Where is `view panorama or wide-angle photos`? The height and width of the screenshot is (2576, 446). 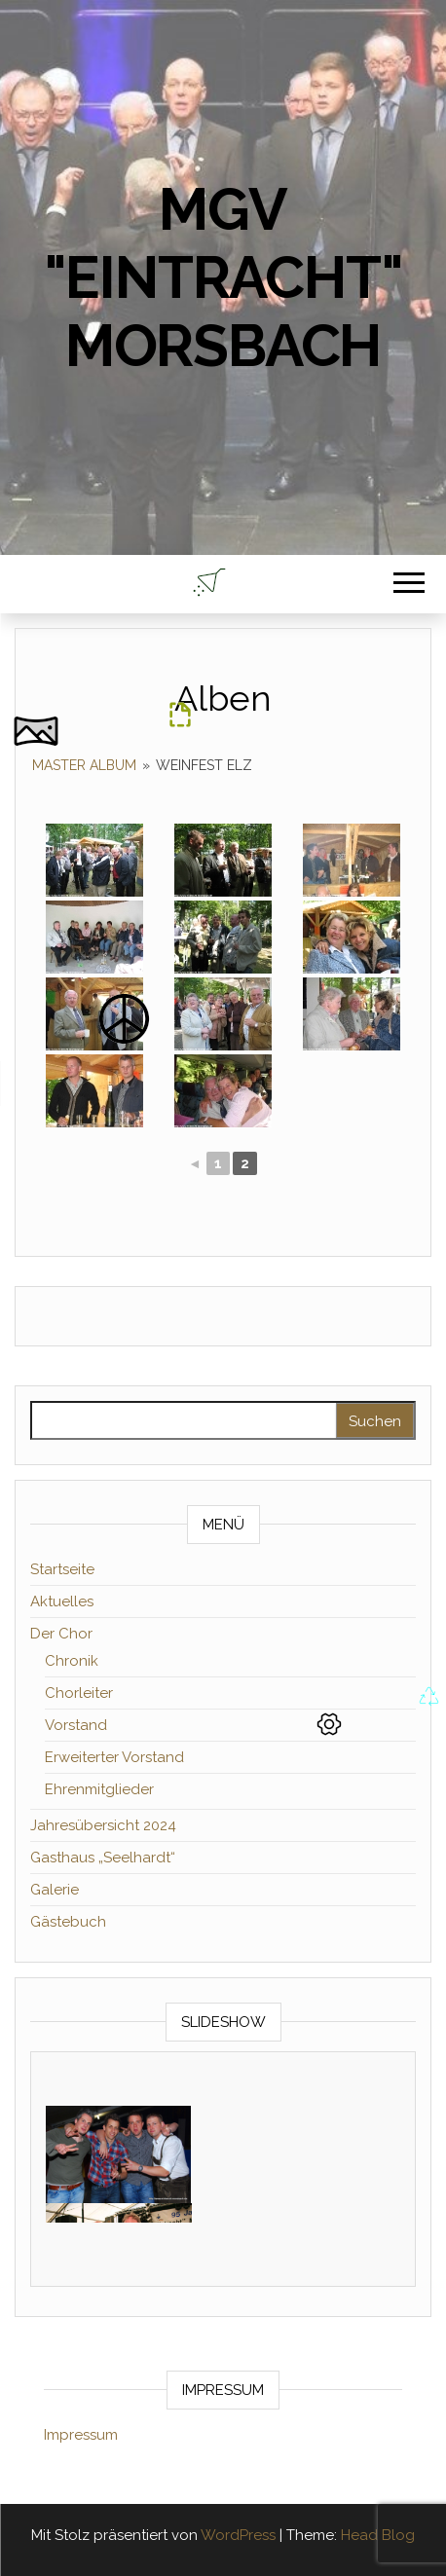
view panorama or wide-angle photos is located at coordinates (36, 731).